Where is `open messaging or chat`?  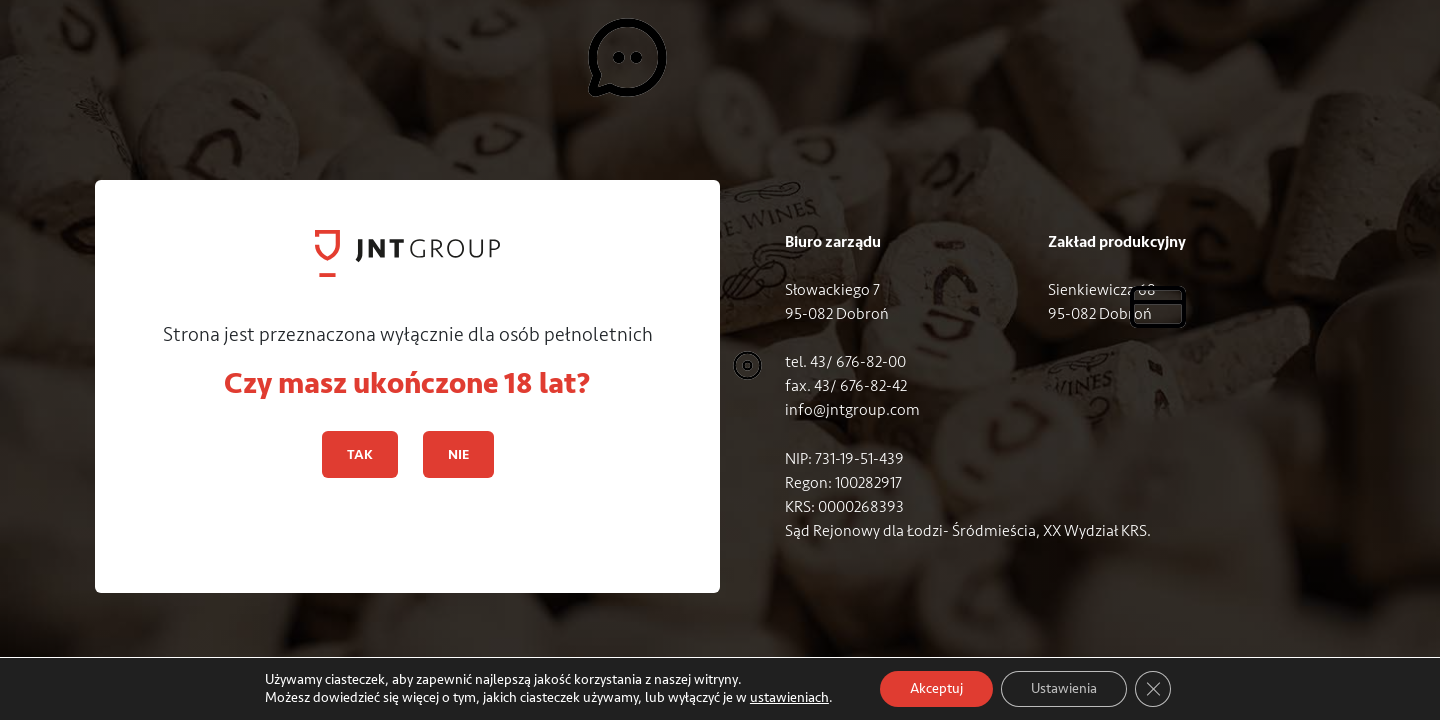 open messaging or chat is located at coordinates (627, 57).